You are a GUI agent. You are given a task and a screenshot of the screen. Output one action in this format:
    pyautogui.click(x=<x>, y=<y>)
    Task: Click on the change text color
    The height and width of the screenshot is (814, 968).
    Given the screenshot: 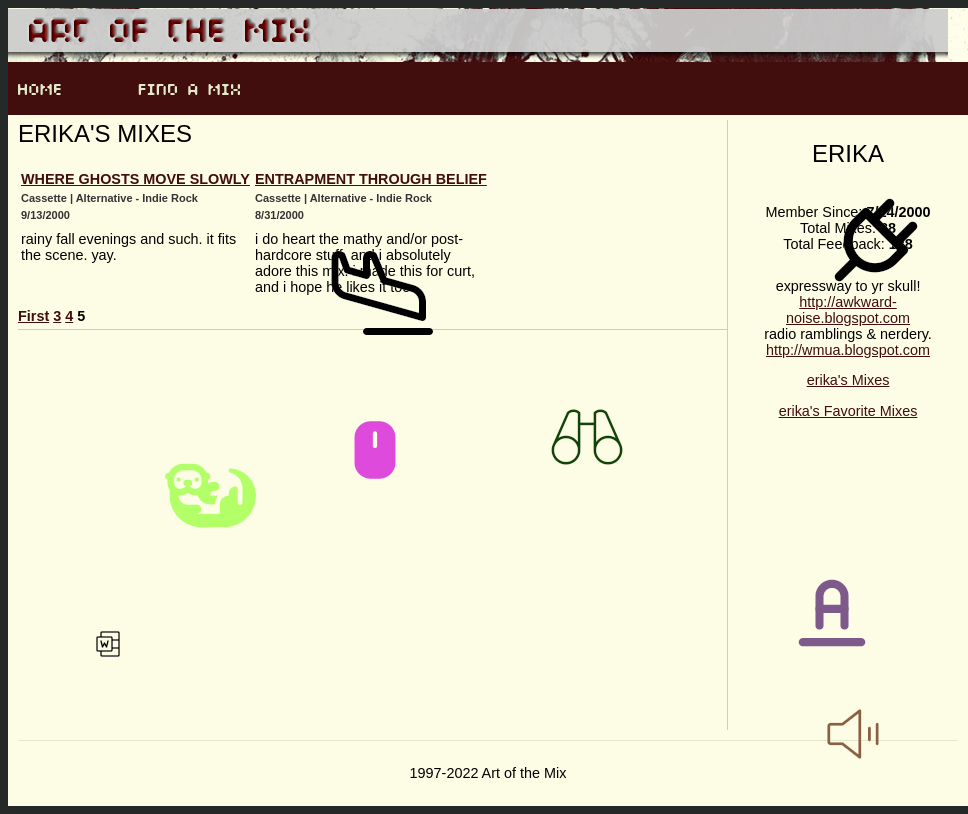 What is the action you would take?
    pyautogui.click(x=832, y=613)
    